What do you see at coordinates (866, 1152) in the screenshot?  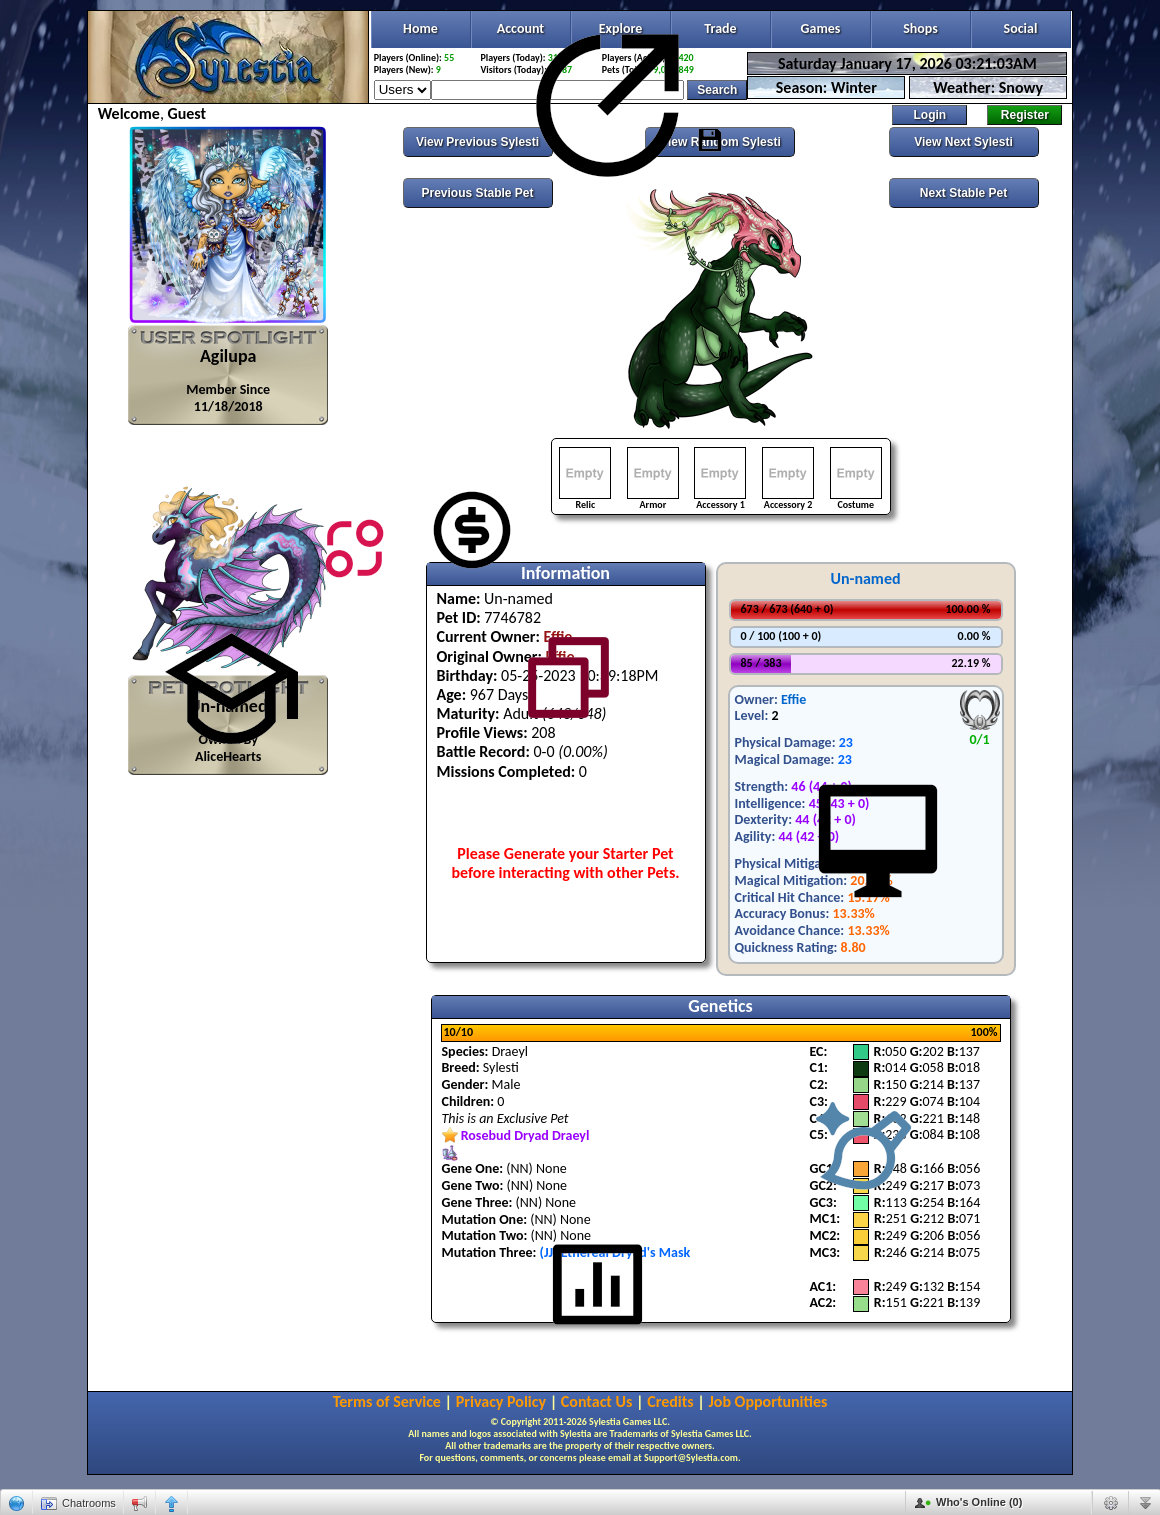 I see `access AI-powered brush or painting tools` at bounding box center [866, 1152].